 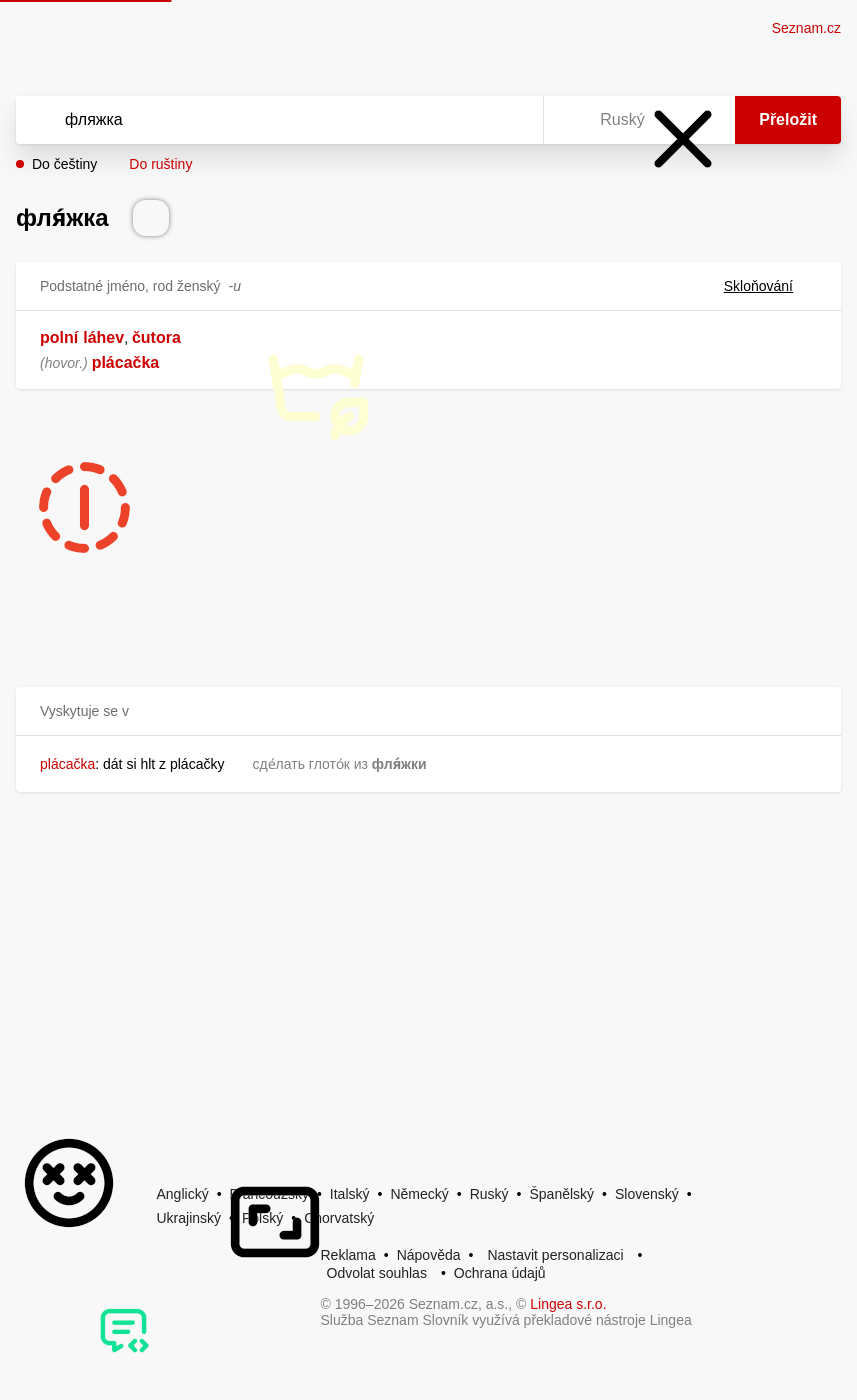 I want to click on select a silly or goofy mood reaction, so click(x=69, y=1183).